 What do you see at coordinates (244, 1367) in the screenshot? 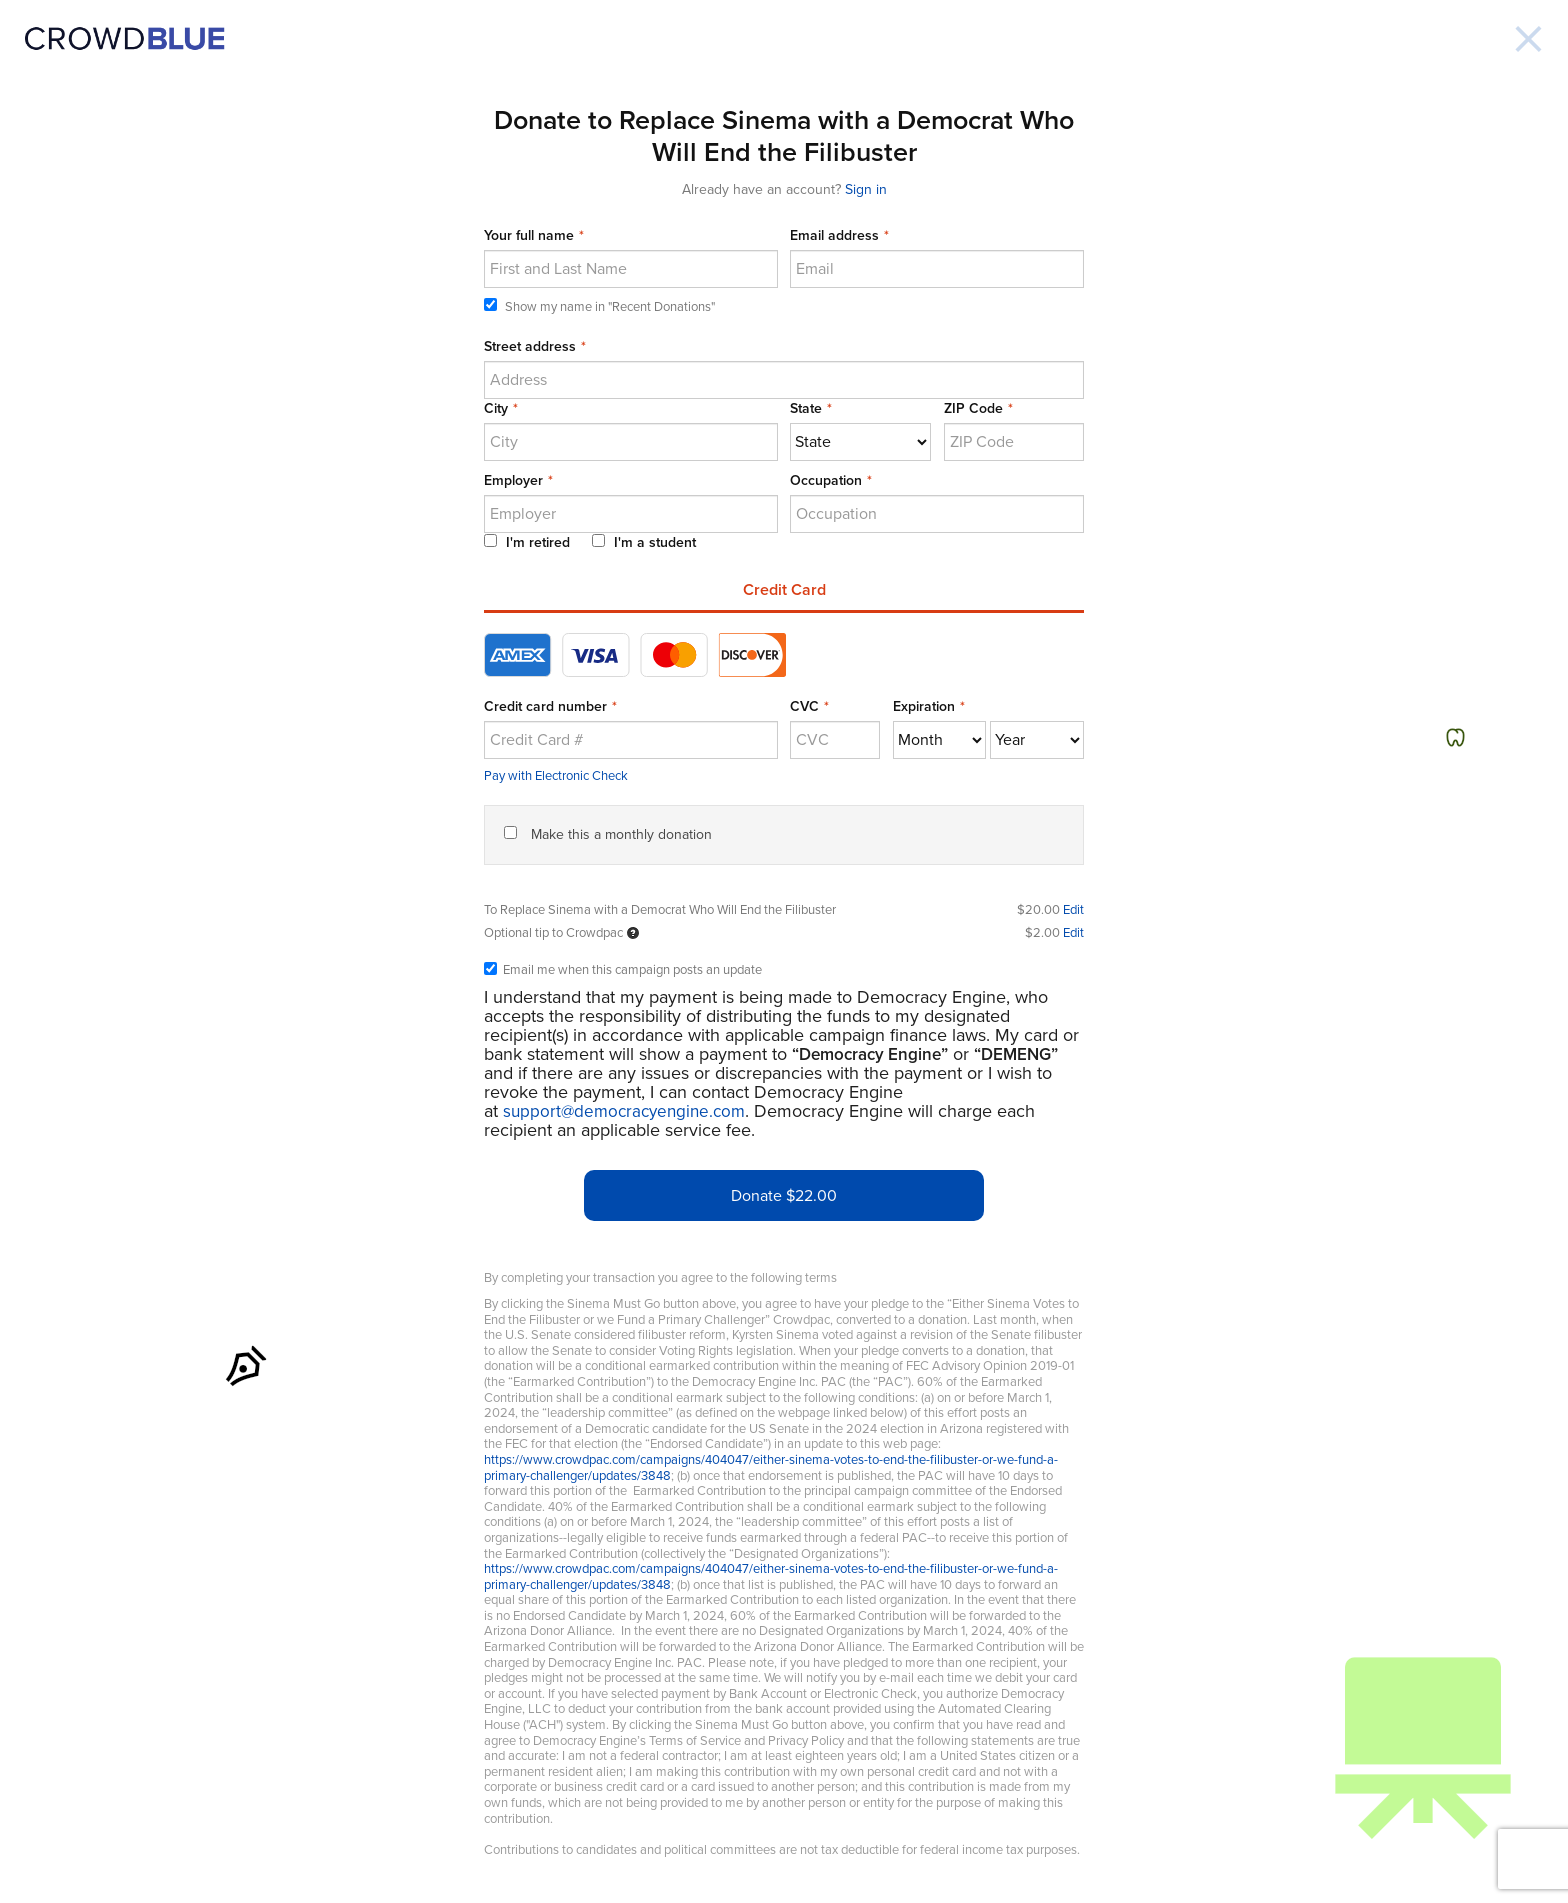
I see `access drawing or illustration tools` at bounding box center [244, 1367].